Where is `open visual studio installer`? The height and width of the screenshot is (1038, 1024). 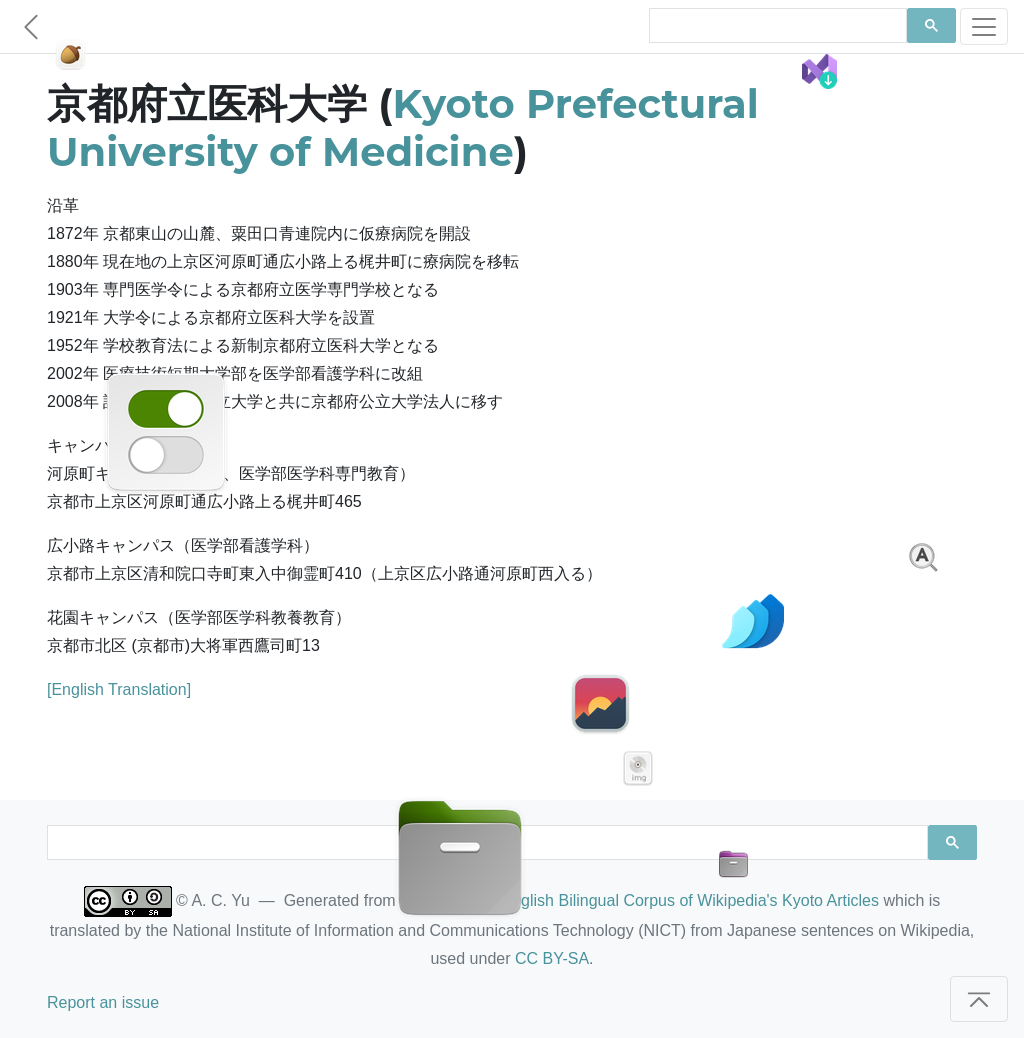 open visual studio installer is located at coordinates (819, 71).